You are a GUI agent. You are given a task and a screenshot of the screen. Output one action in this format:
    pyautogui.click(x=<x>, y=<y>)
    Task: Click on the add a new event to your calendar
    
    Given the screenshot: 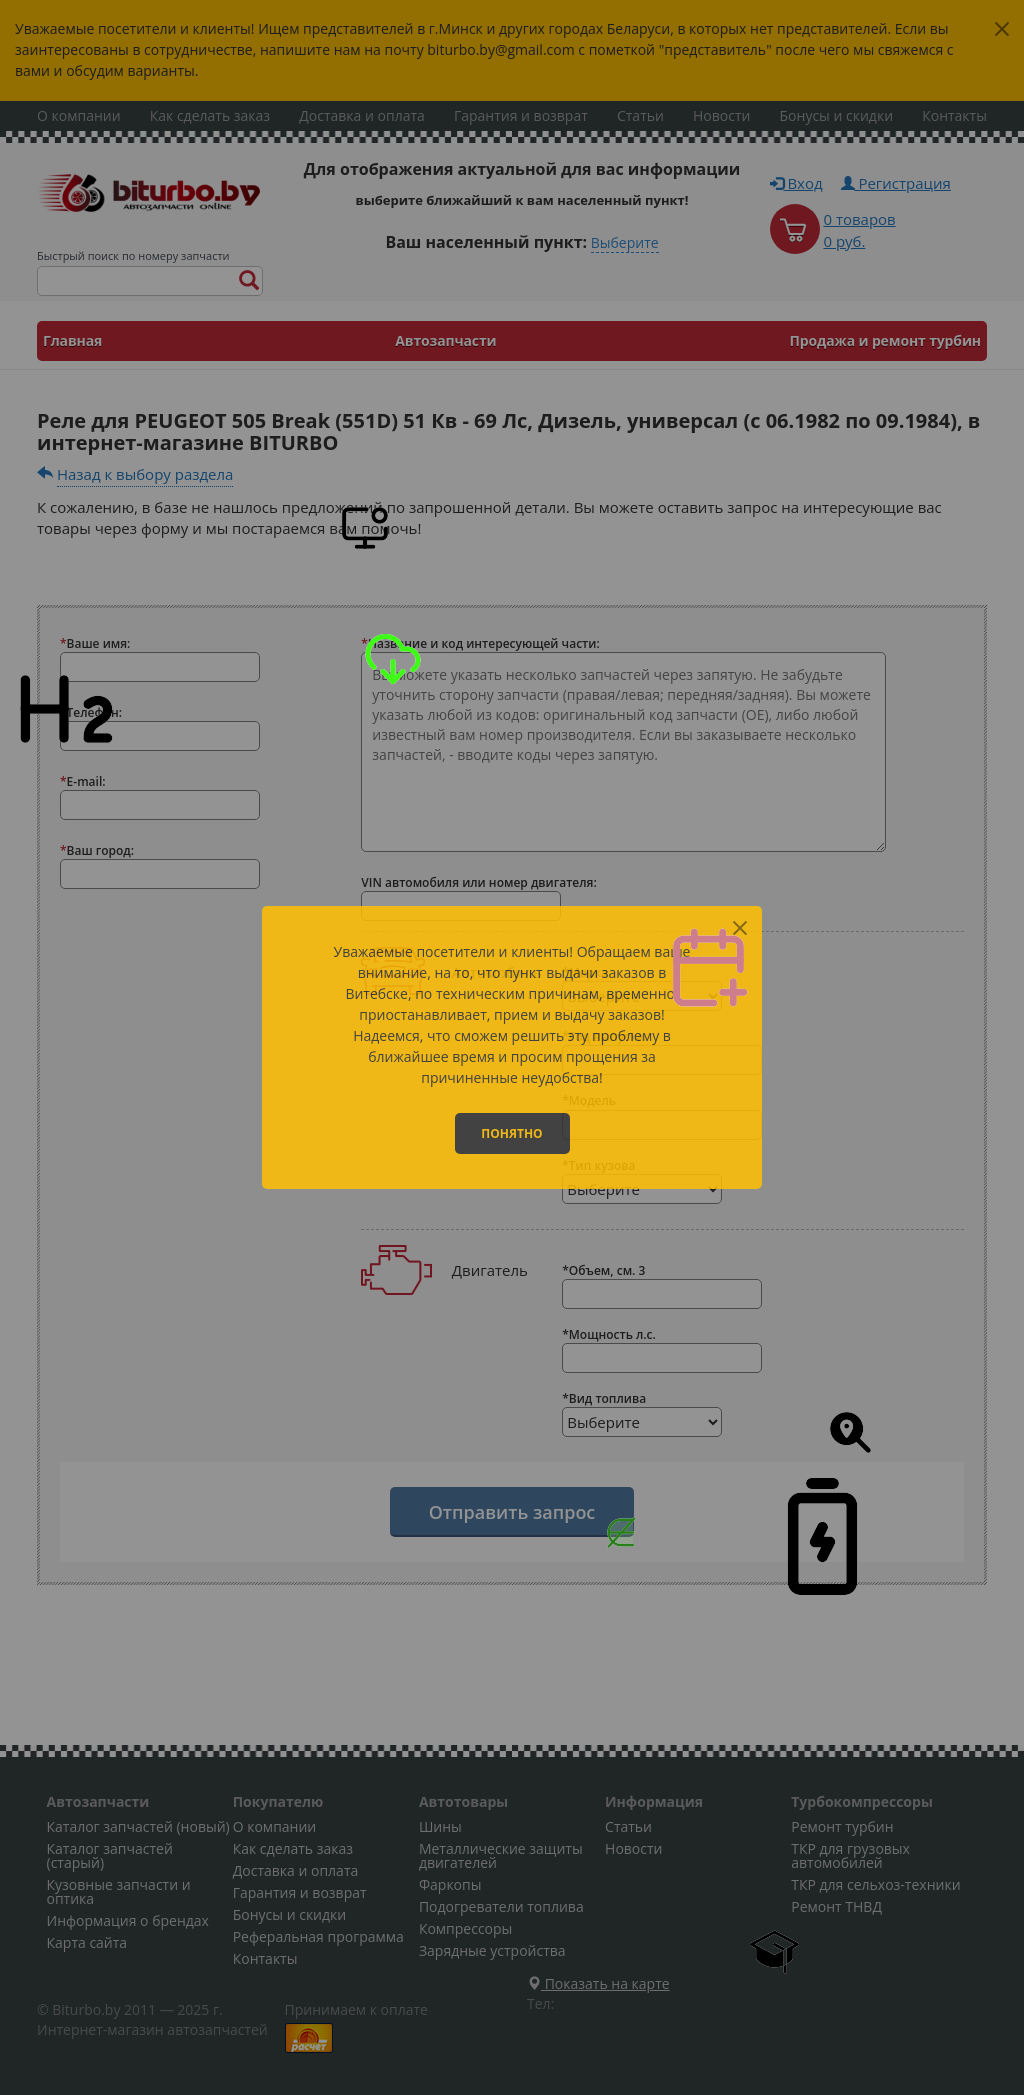 What is the action you would take?
    pyautogui.click(x=708, y=967)
    